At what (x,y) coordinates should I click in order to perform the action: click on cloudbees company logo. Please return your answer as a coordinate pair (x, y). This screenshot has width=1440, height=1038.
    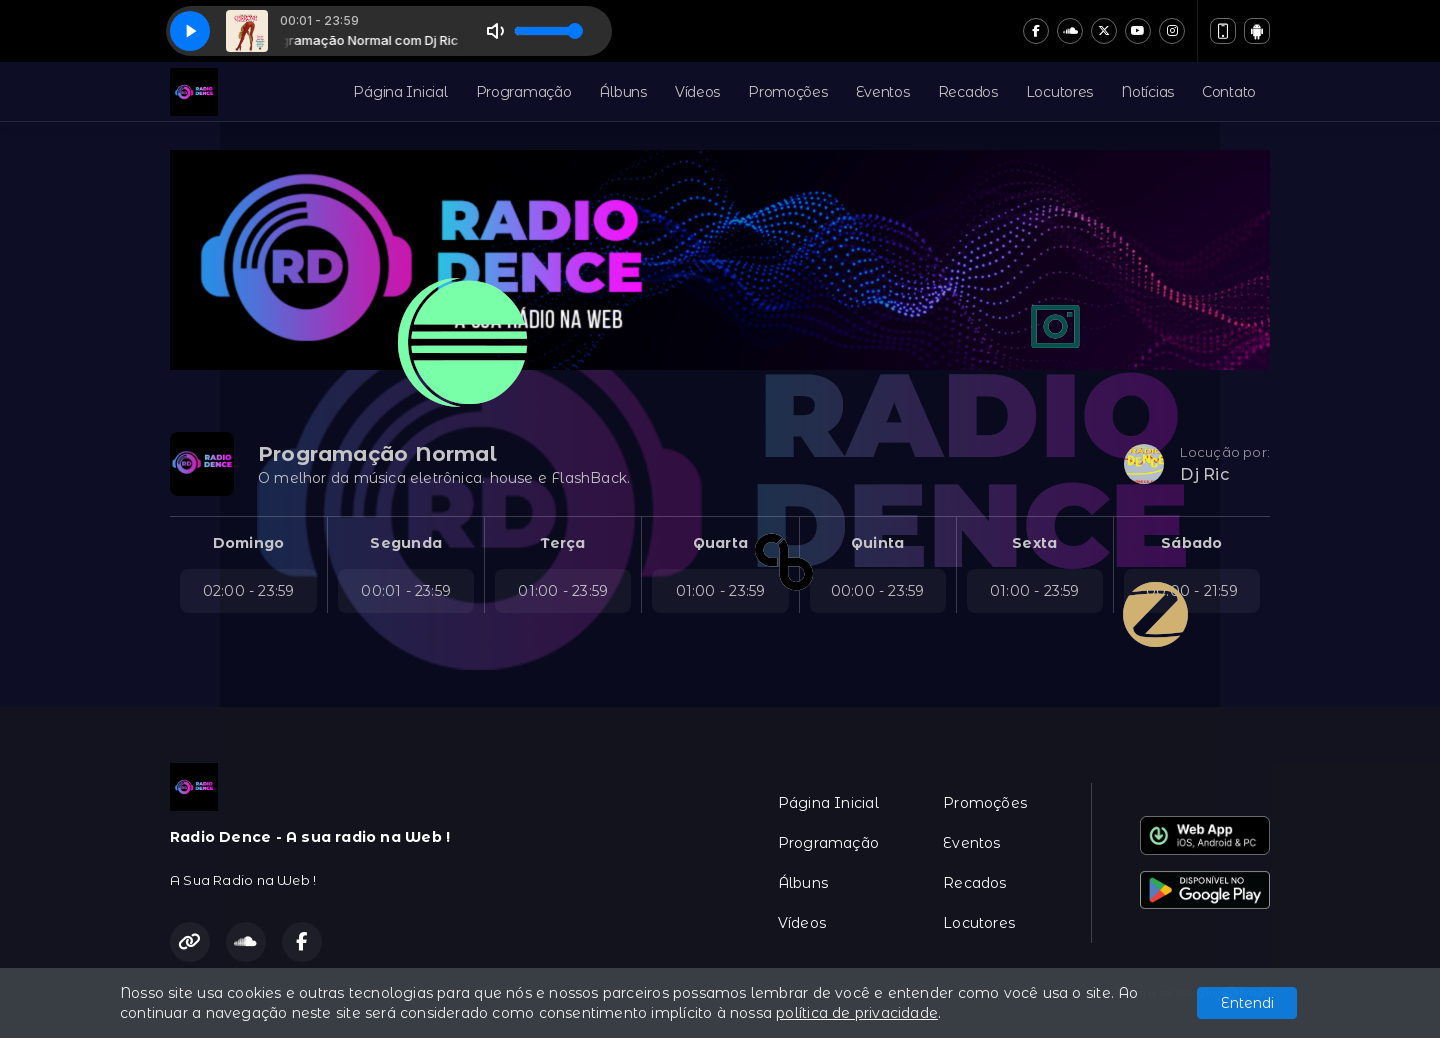
    Looking at the image, I should click on (784, 562).